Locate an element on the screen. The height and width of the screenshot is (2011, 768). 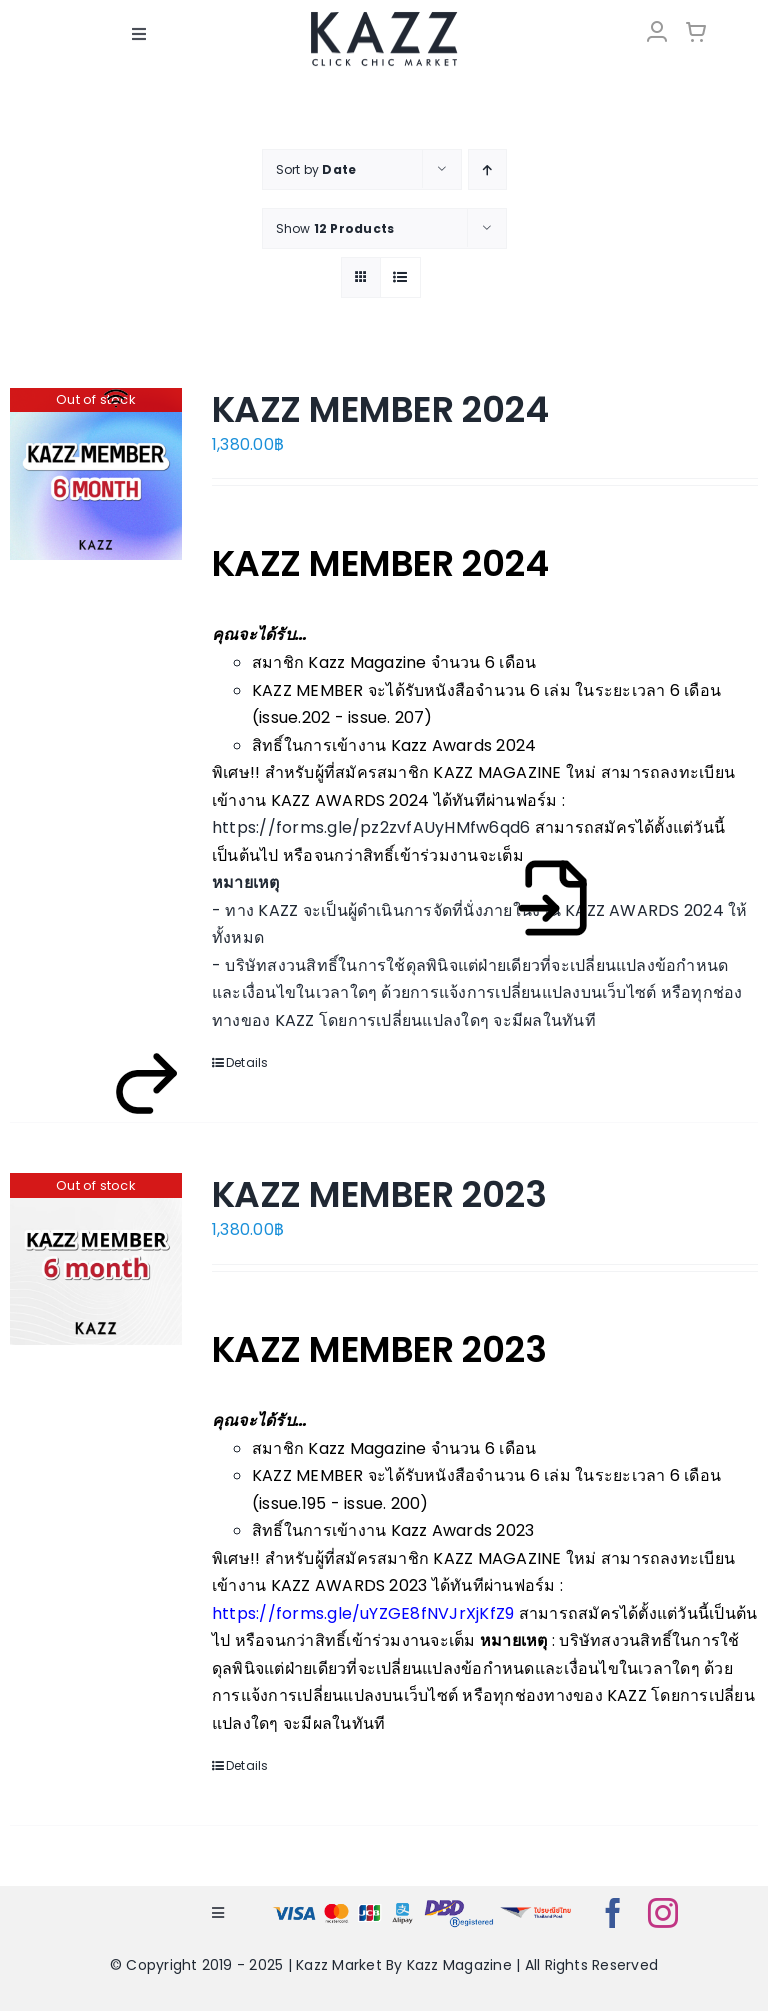
import a file into the application is located at coordinates (556, 898).